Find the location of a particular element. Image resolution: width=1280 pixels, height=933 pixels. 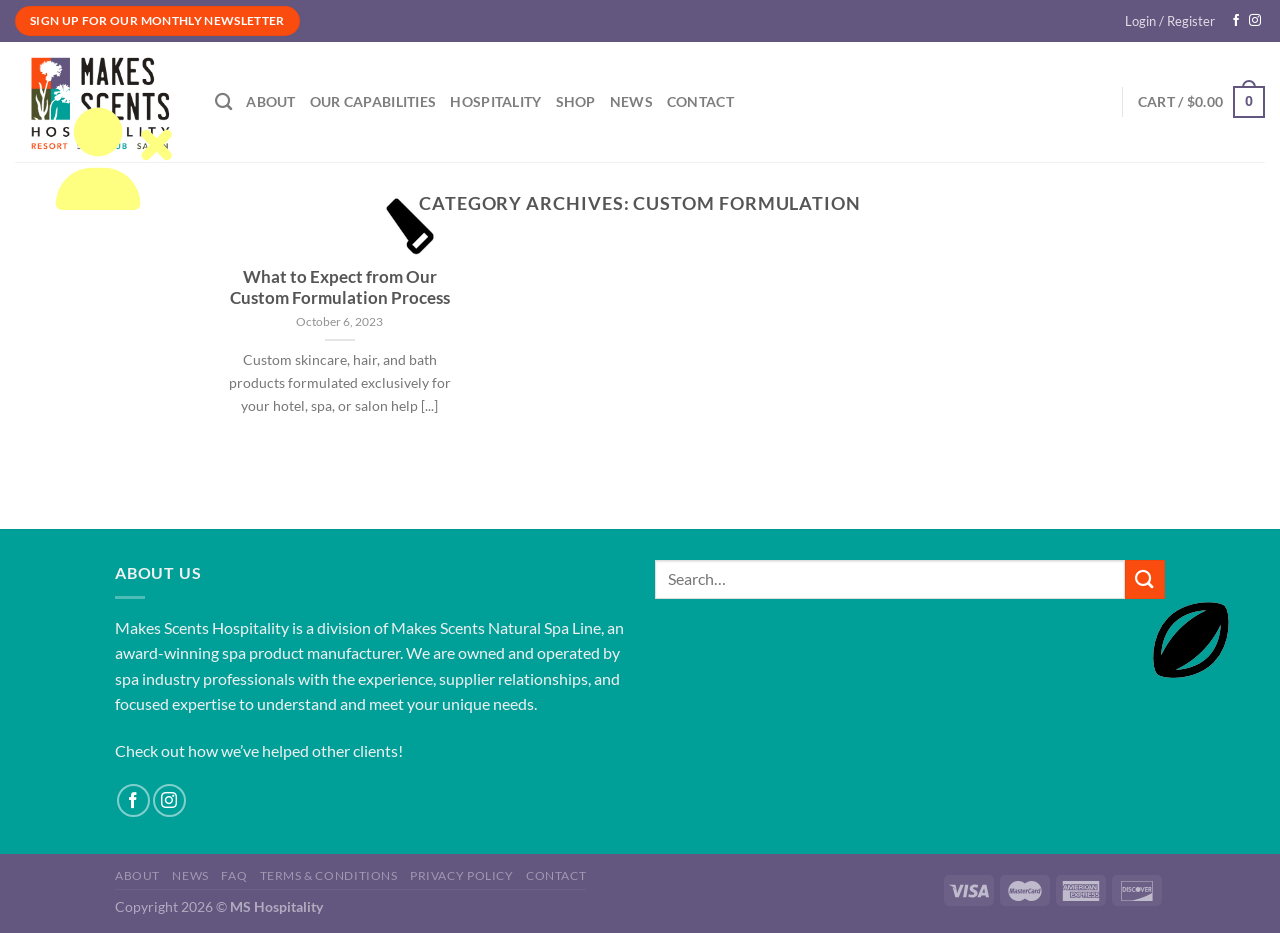

view rugby sports content is located at coordinates (1191, 640).